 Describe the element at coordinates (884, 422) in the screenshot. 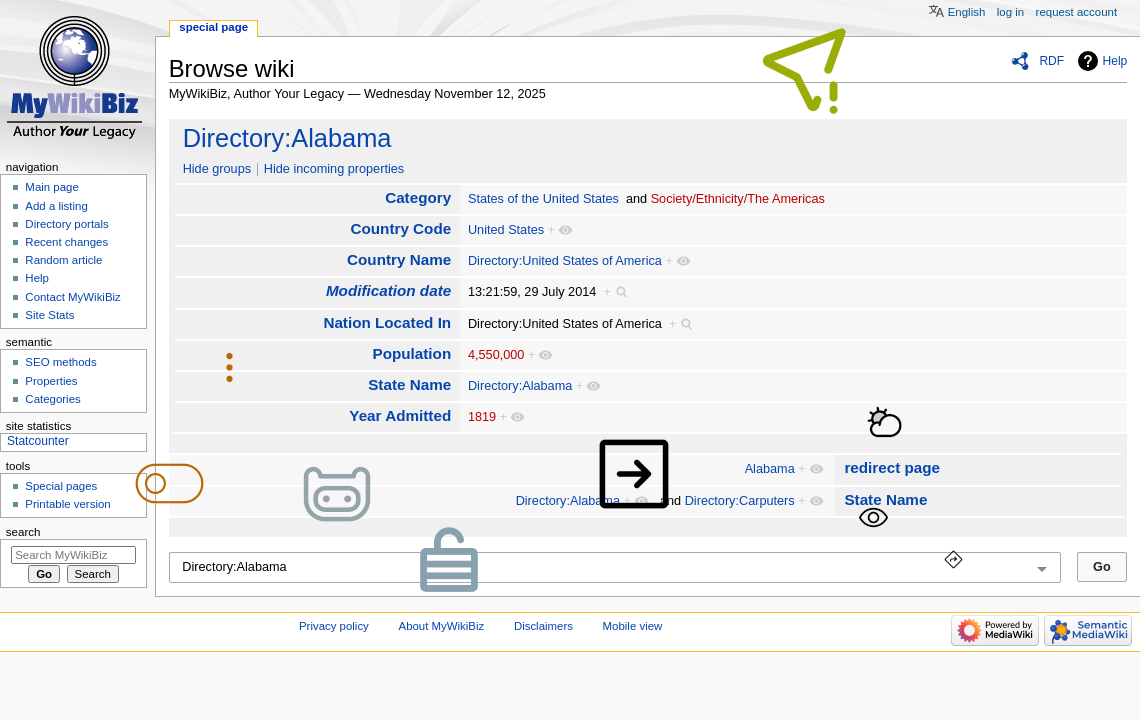

I see `view current weather conditions` at that location.